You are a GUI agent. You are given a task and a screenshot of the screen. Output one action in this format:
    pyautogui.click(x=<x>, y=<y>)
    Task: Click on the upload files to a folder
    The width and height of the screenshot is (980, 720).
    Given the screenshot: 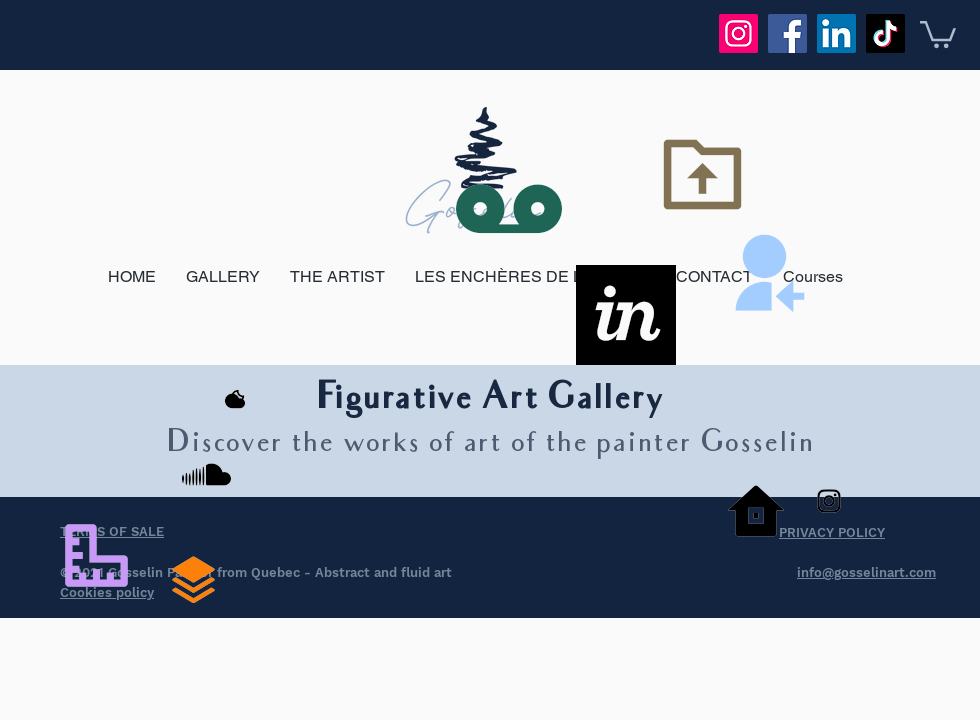 What is the action you would take?
    pyautogui.click(x=702, y=174)
    